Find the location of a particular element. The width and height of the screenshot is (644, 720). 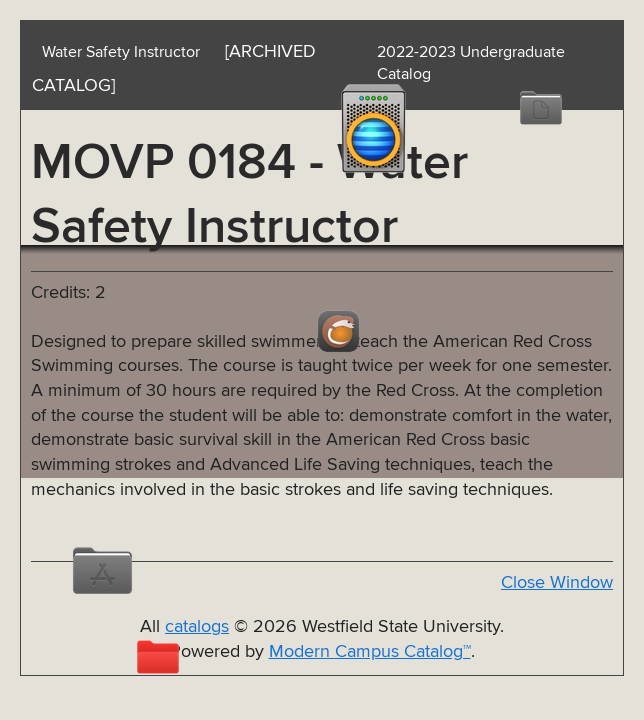

open folder containing files is located at coordinates (158, 657).